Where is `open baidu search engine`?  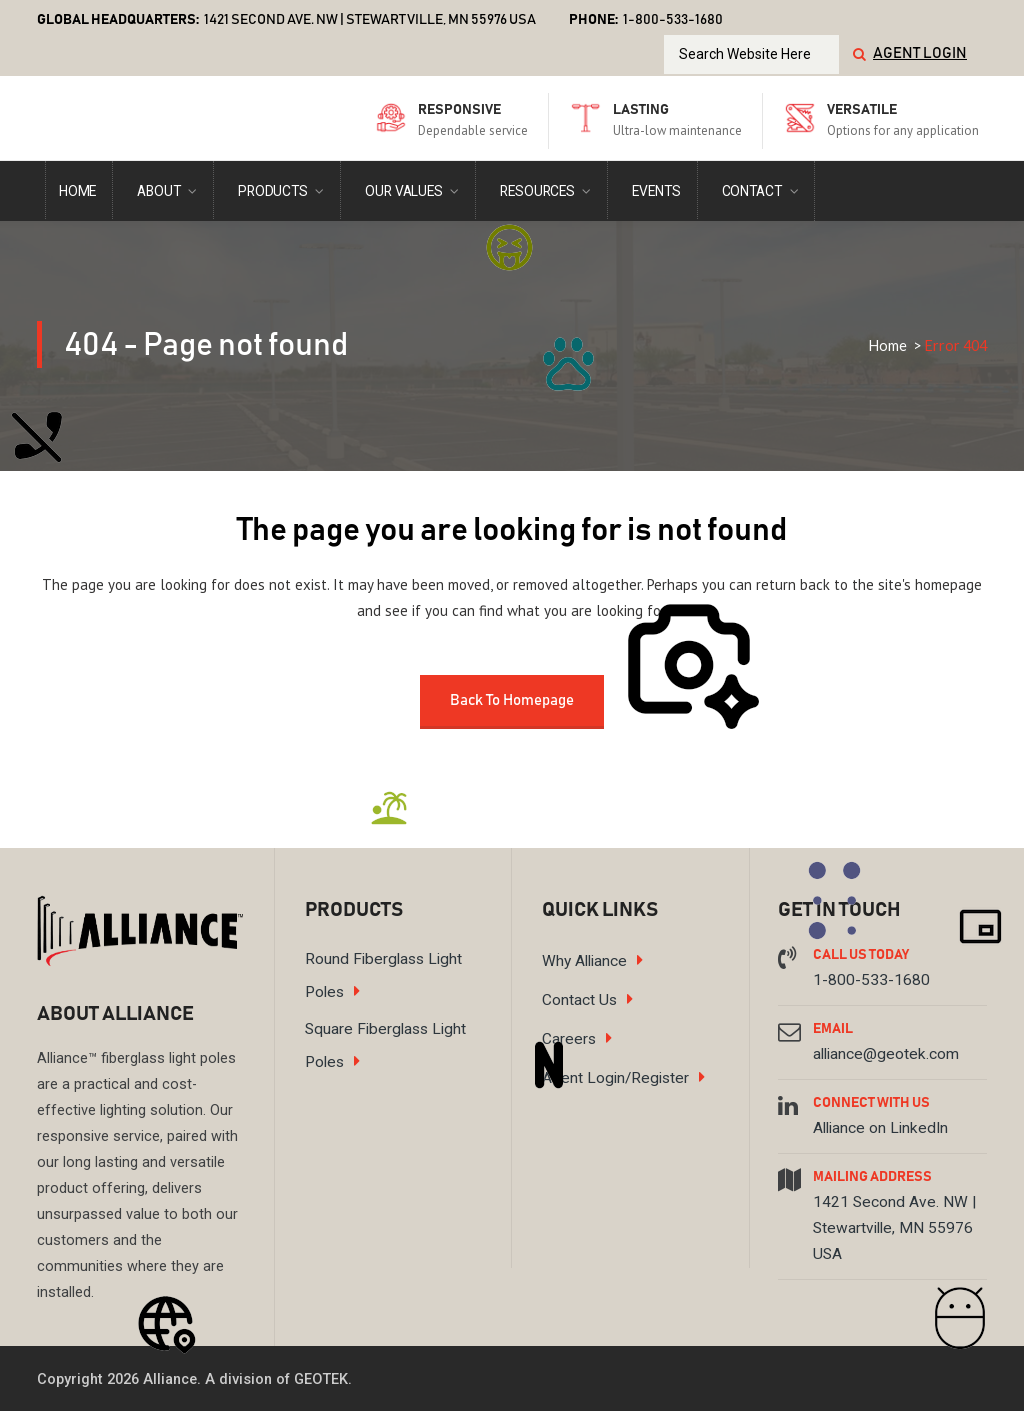 open baidu search engine is located at coordinates (568, 365).